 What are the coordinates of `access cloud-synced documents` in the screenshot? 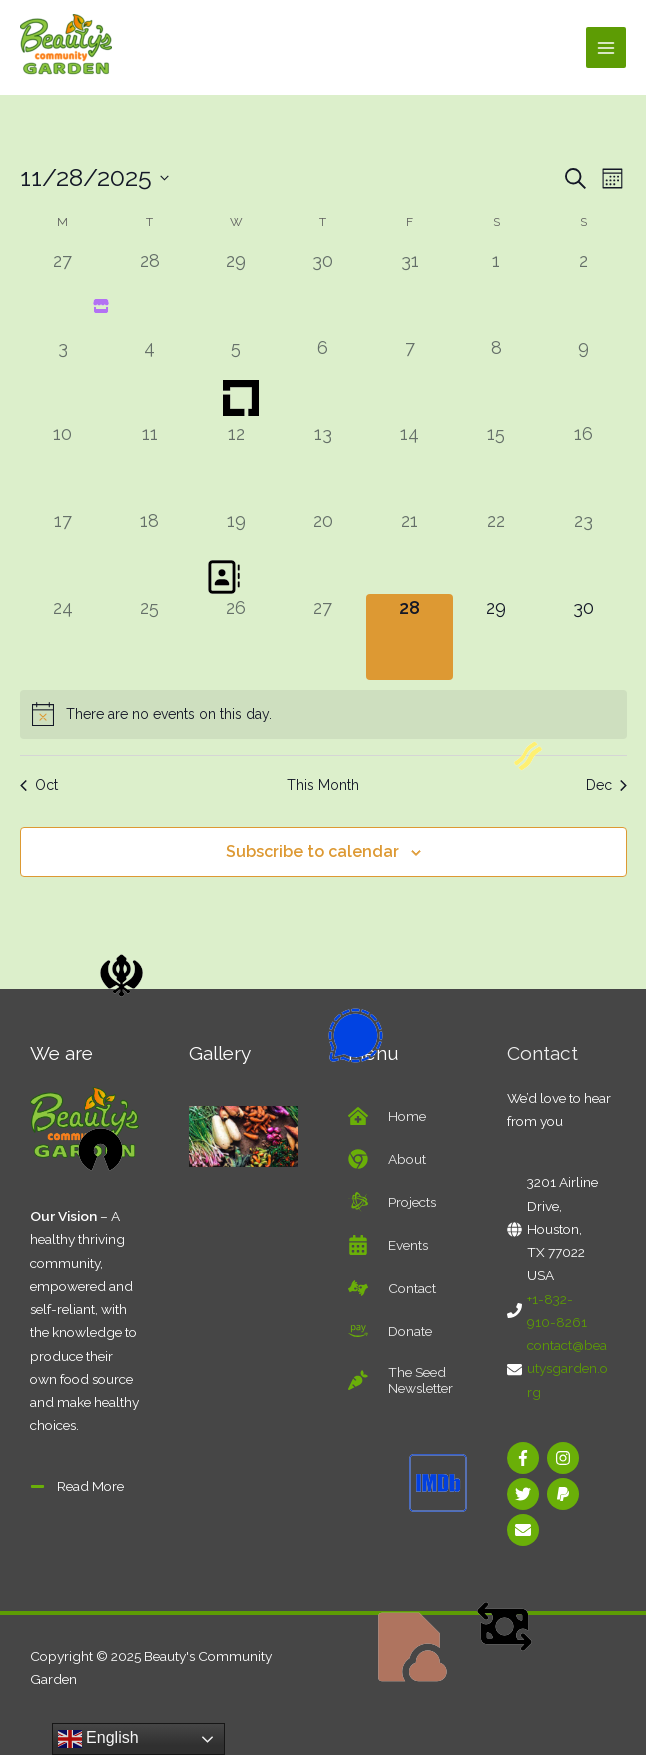 It's located at (409, 1647).